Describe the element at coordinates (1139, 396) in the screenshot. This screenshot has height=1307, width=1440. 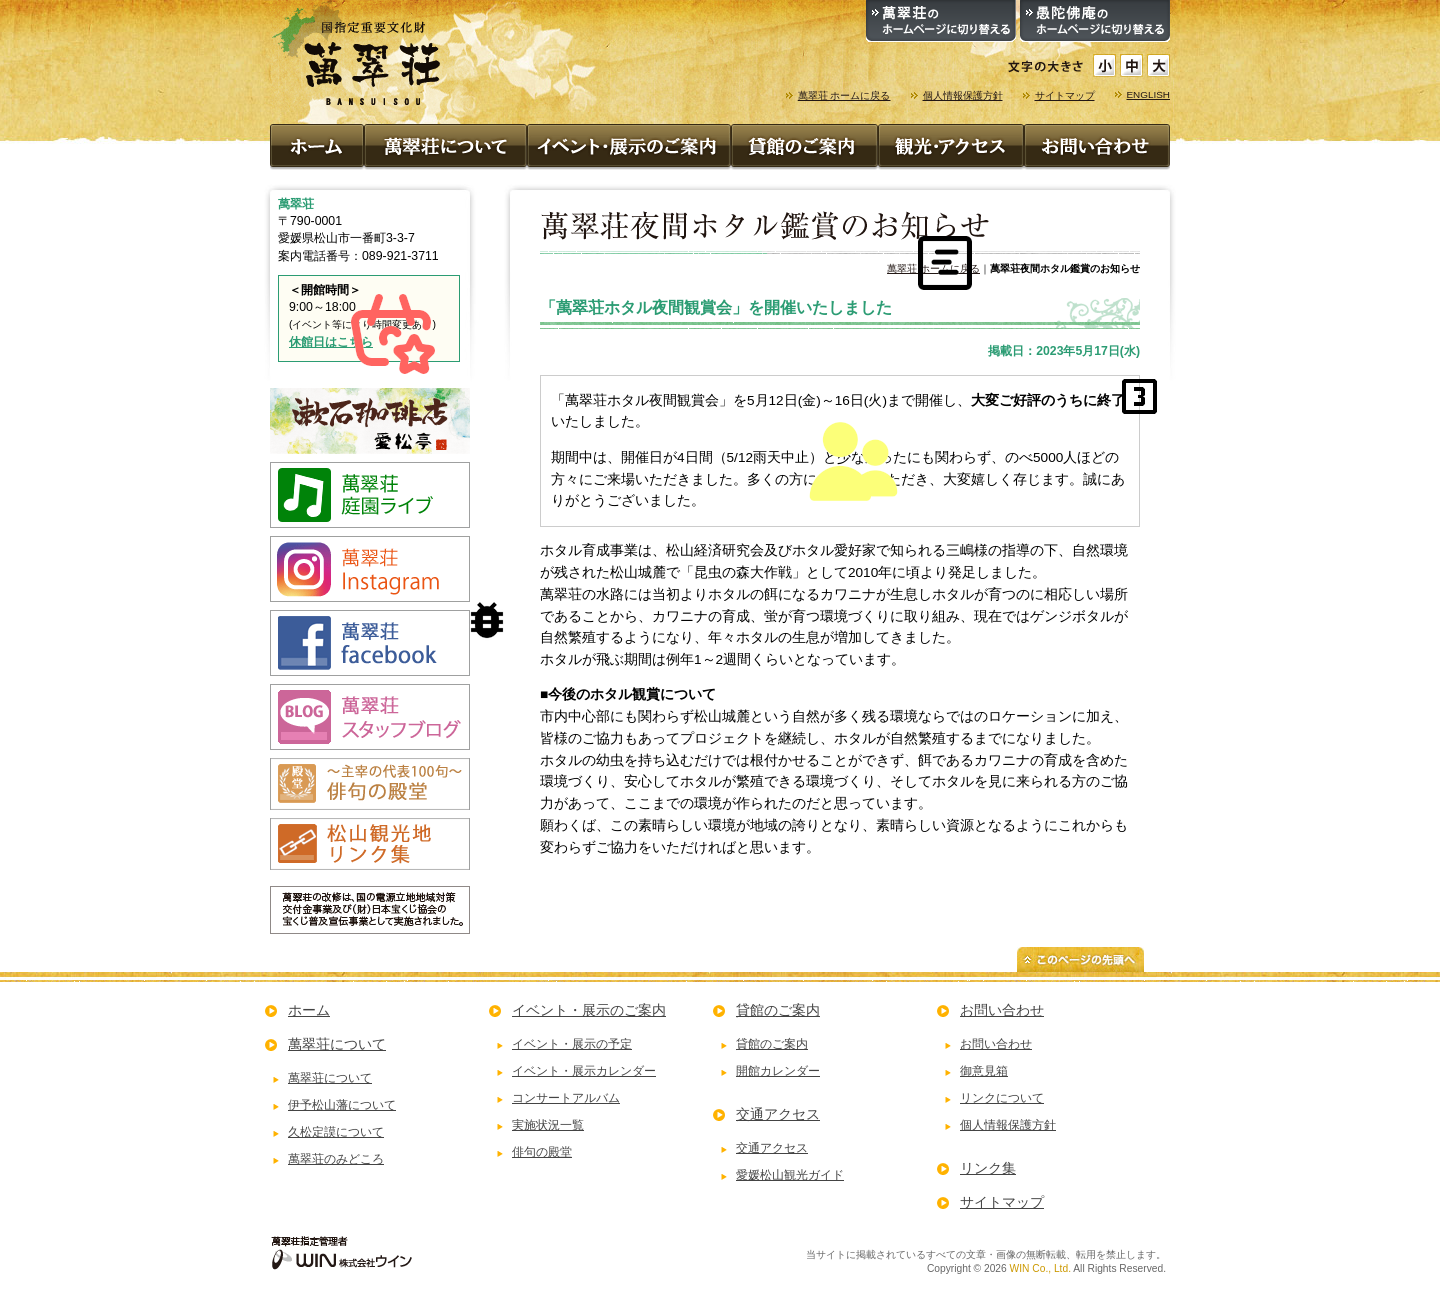
I see `select option 3 from a numbered list` at that location.